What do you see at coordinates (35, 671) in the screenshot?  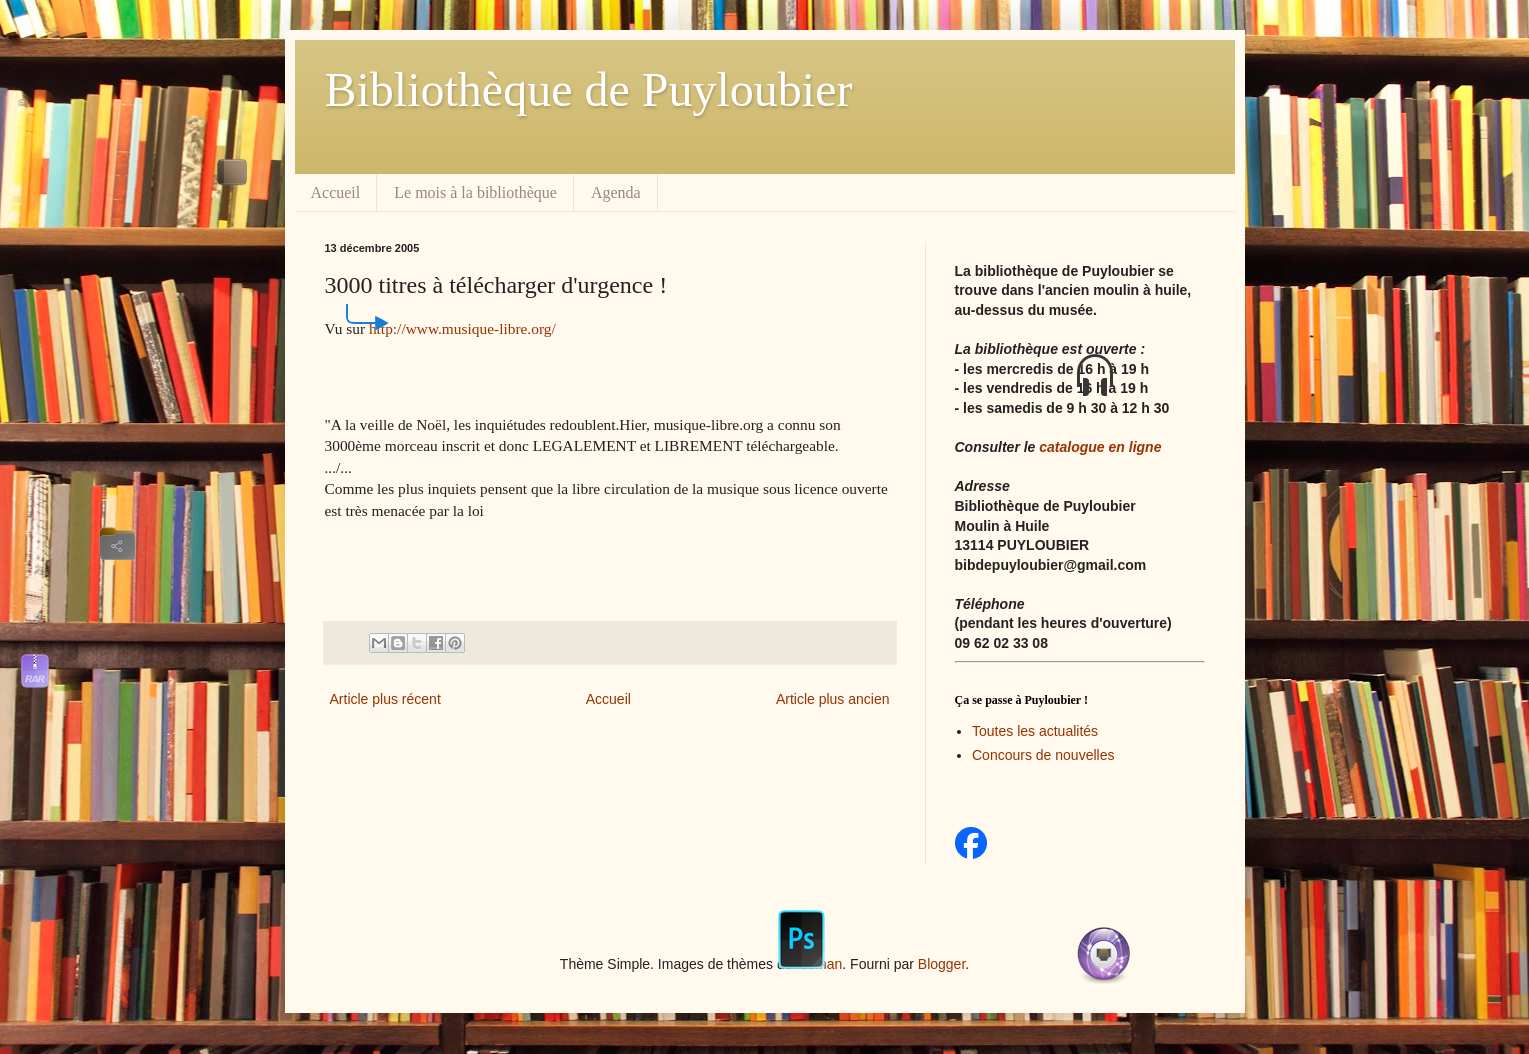 I see `a compressed RAR archive file` at bounding box center [35, 671].